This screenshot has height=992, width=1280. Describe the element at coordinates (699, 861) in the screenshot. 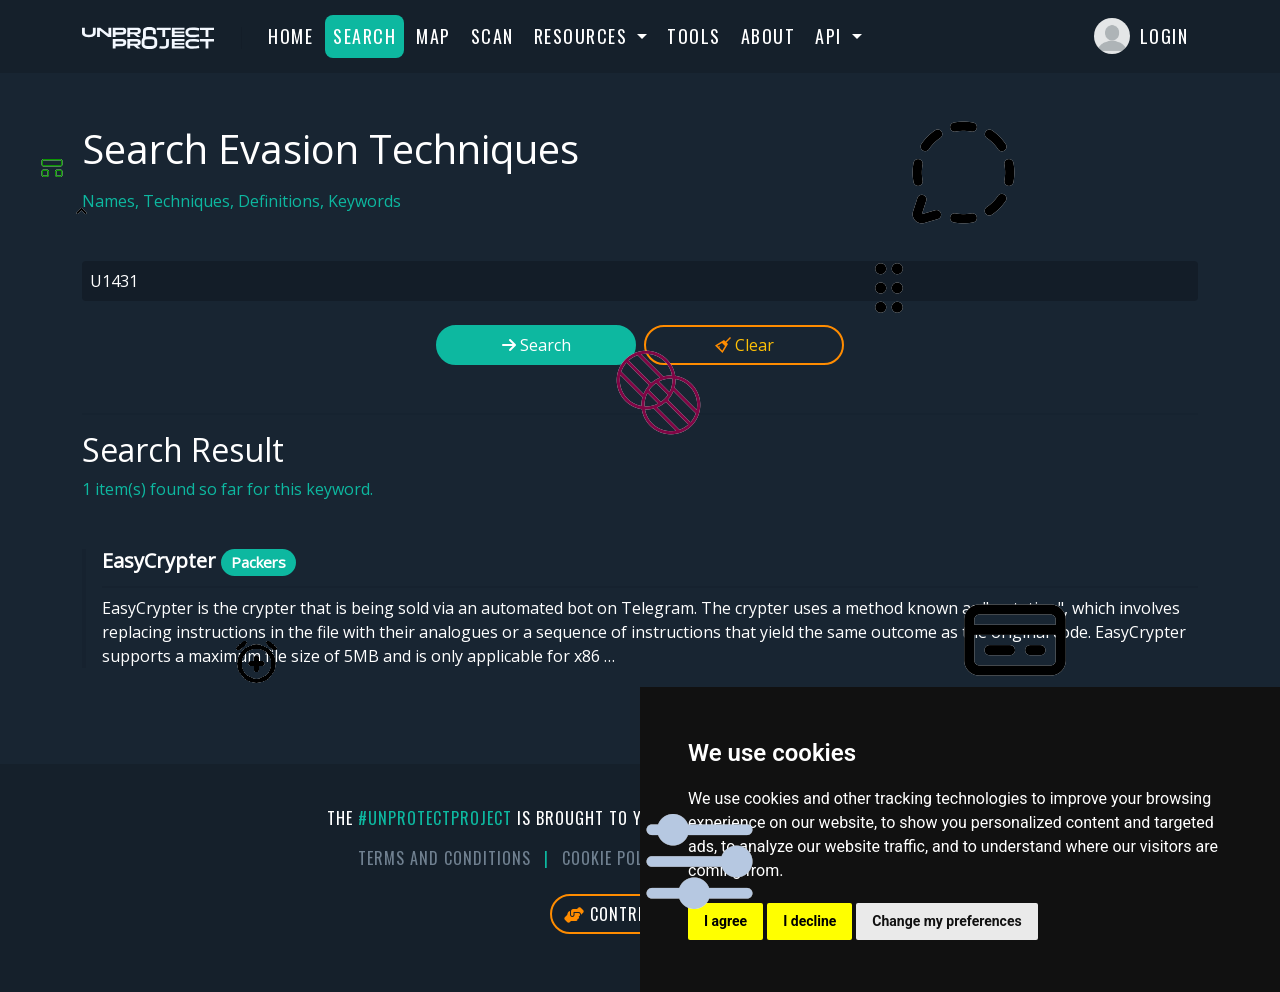

I see `access settings or preferences` at that location.